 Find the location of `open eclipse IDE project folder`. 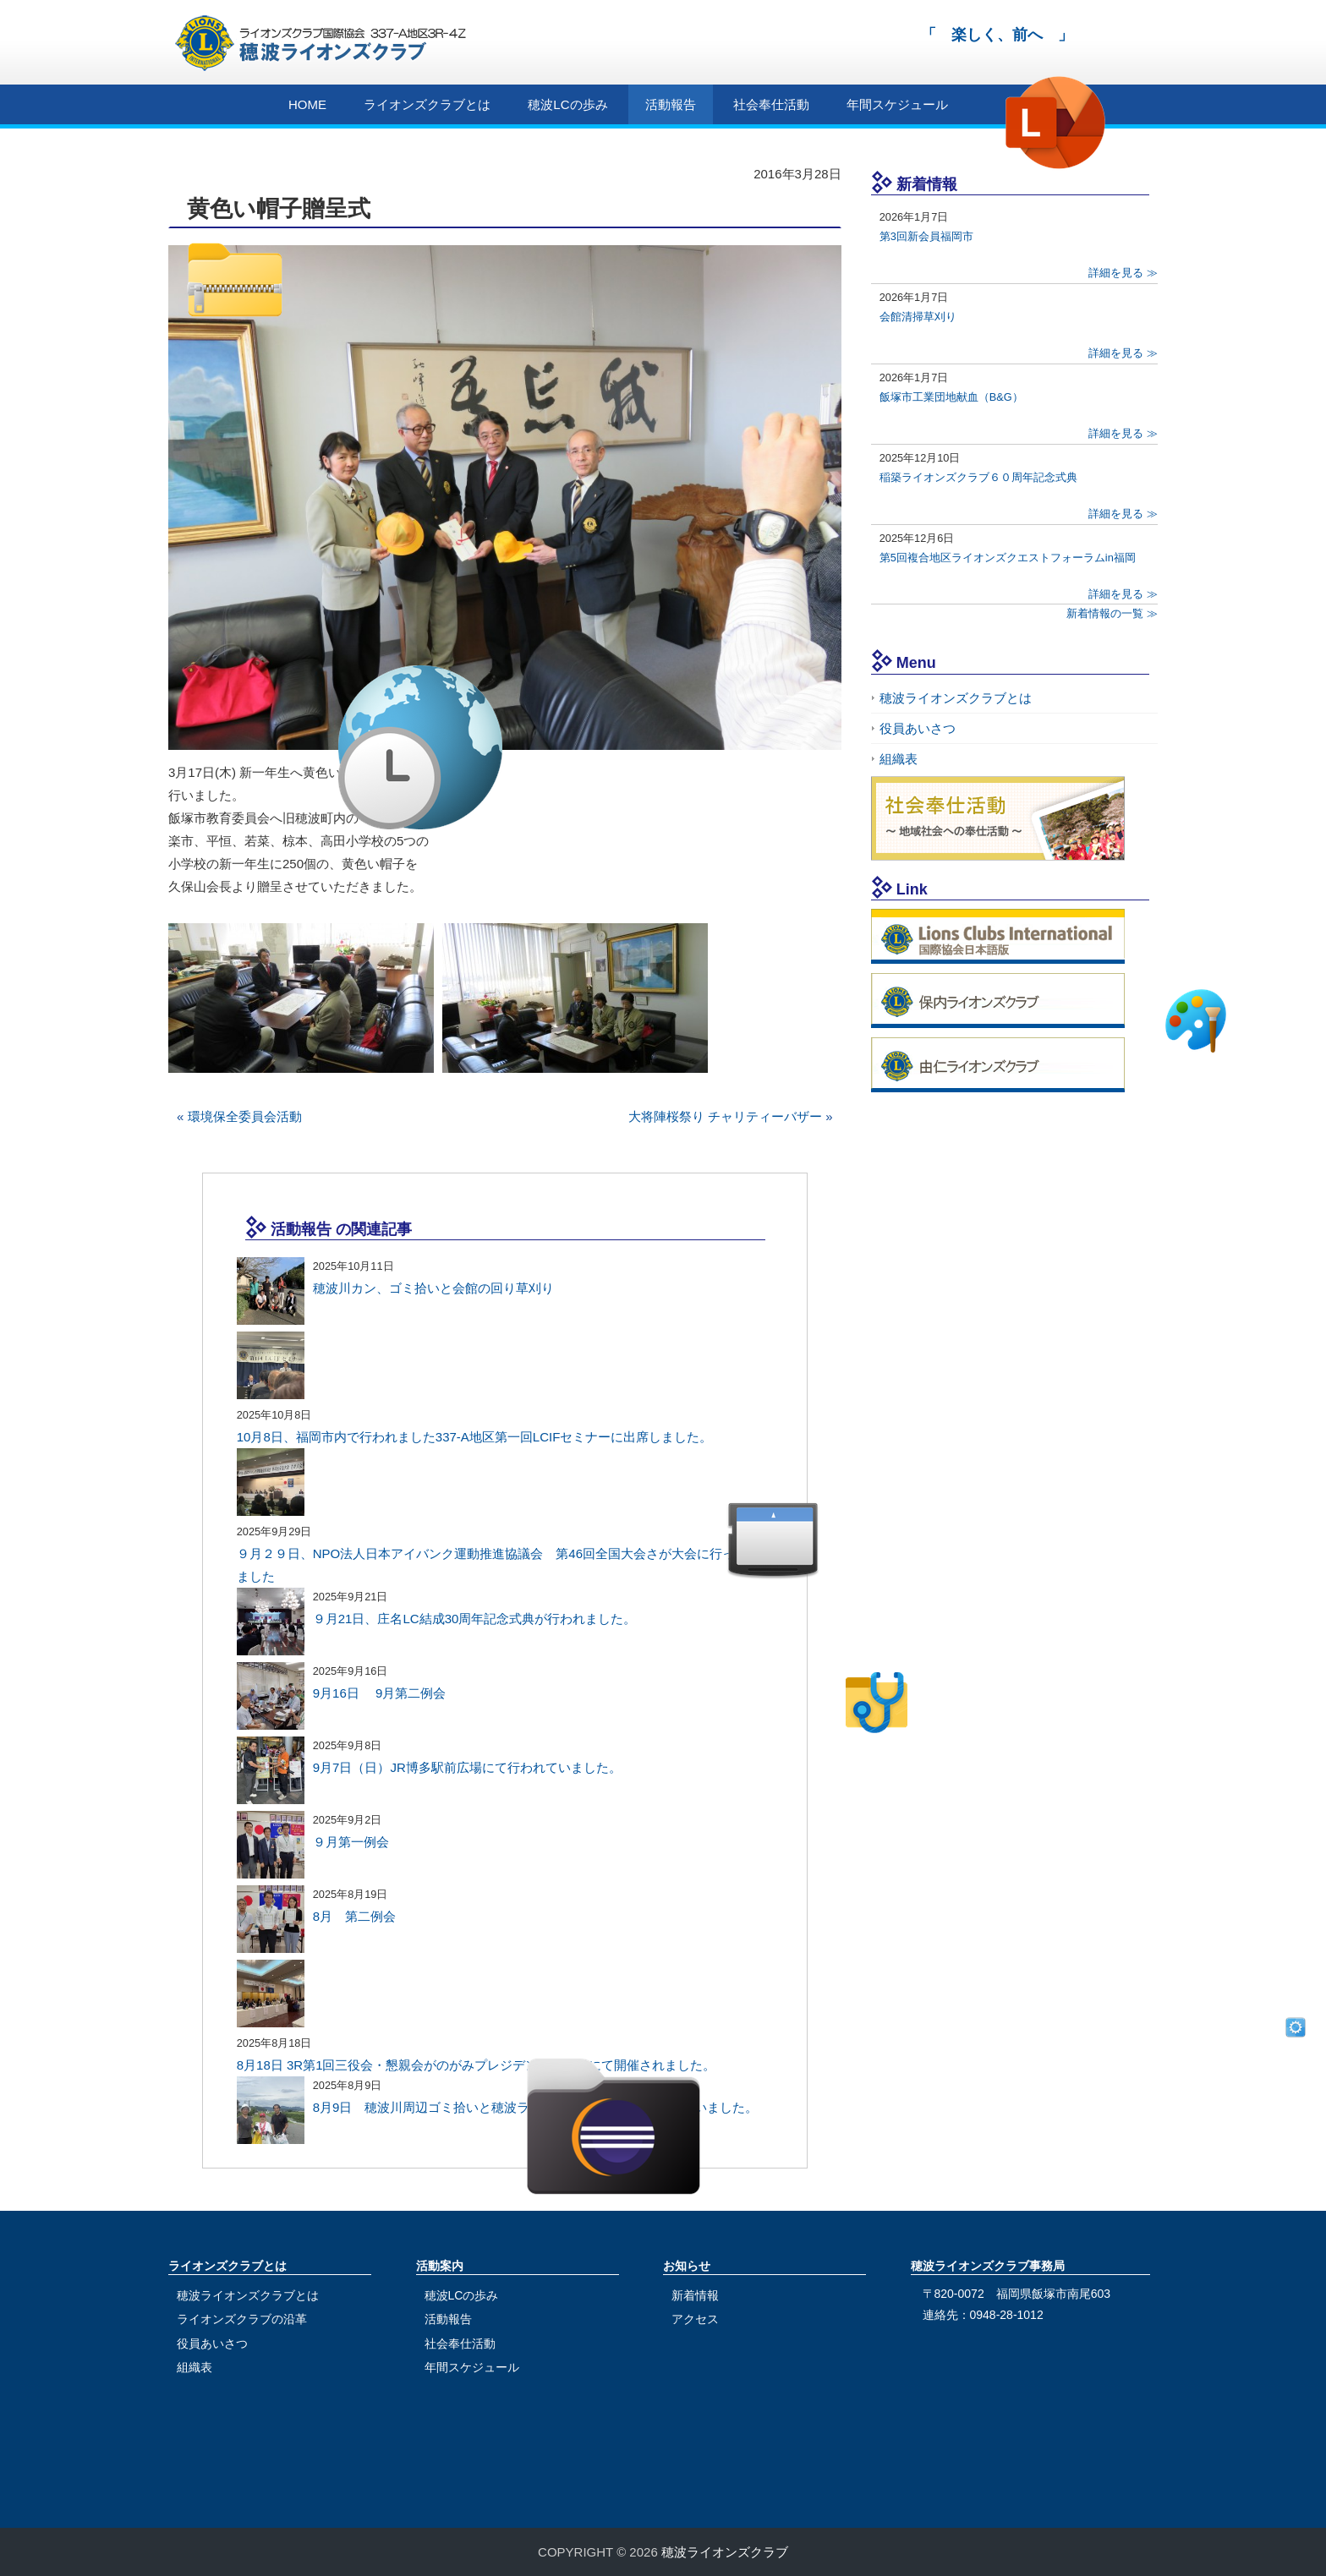

open eclipse IDE project folder is located at coordinates (612, 2130).